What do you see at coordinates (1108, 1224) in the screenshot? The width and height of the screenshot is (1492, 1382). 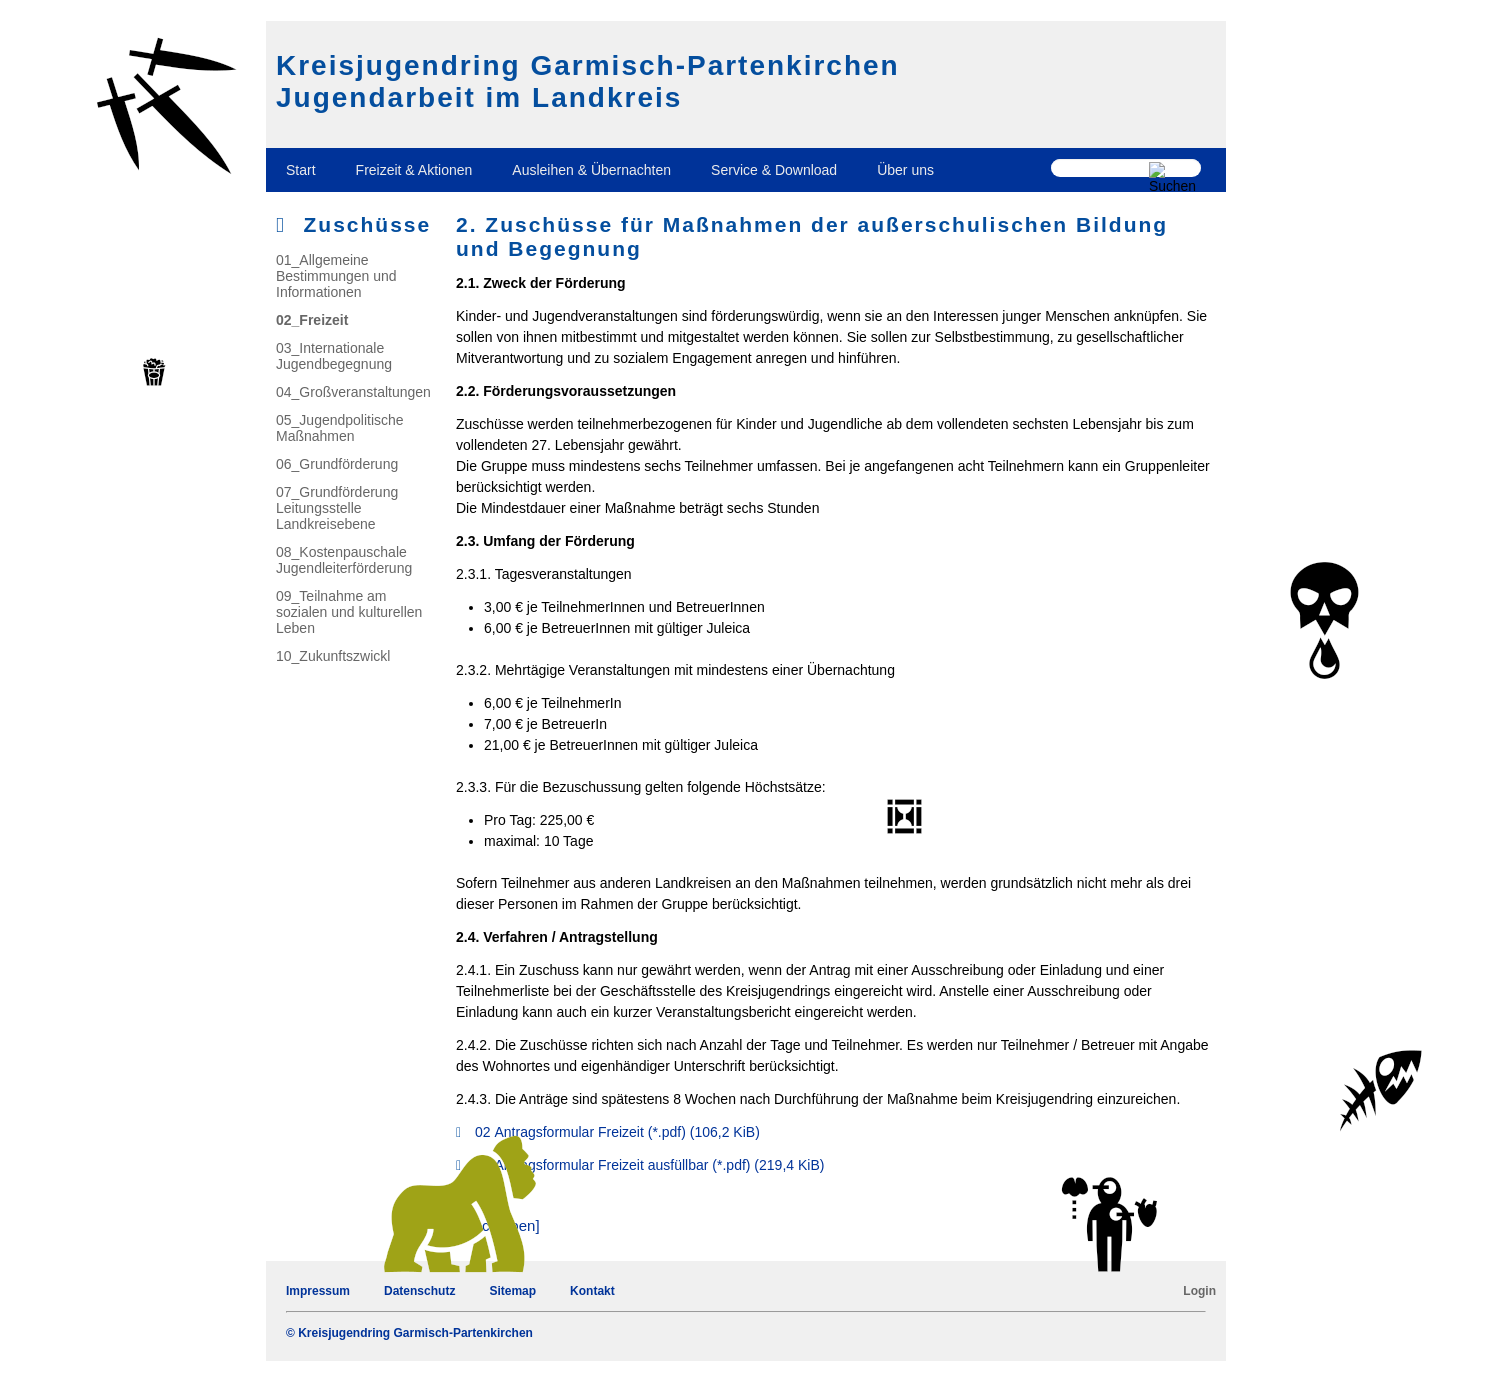 I see `view body anatomy or organ systems` at bounding box center [1108, 1224].